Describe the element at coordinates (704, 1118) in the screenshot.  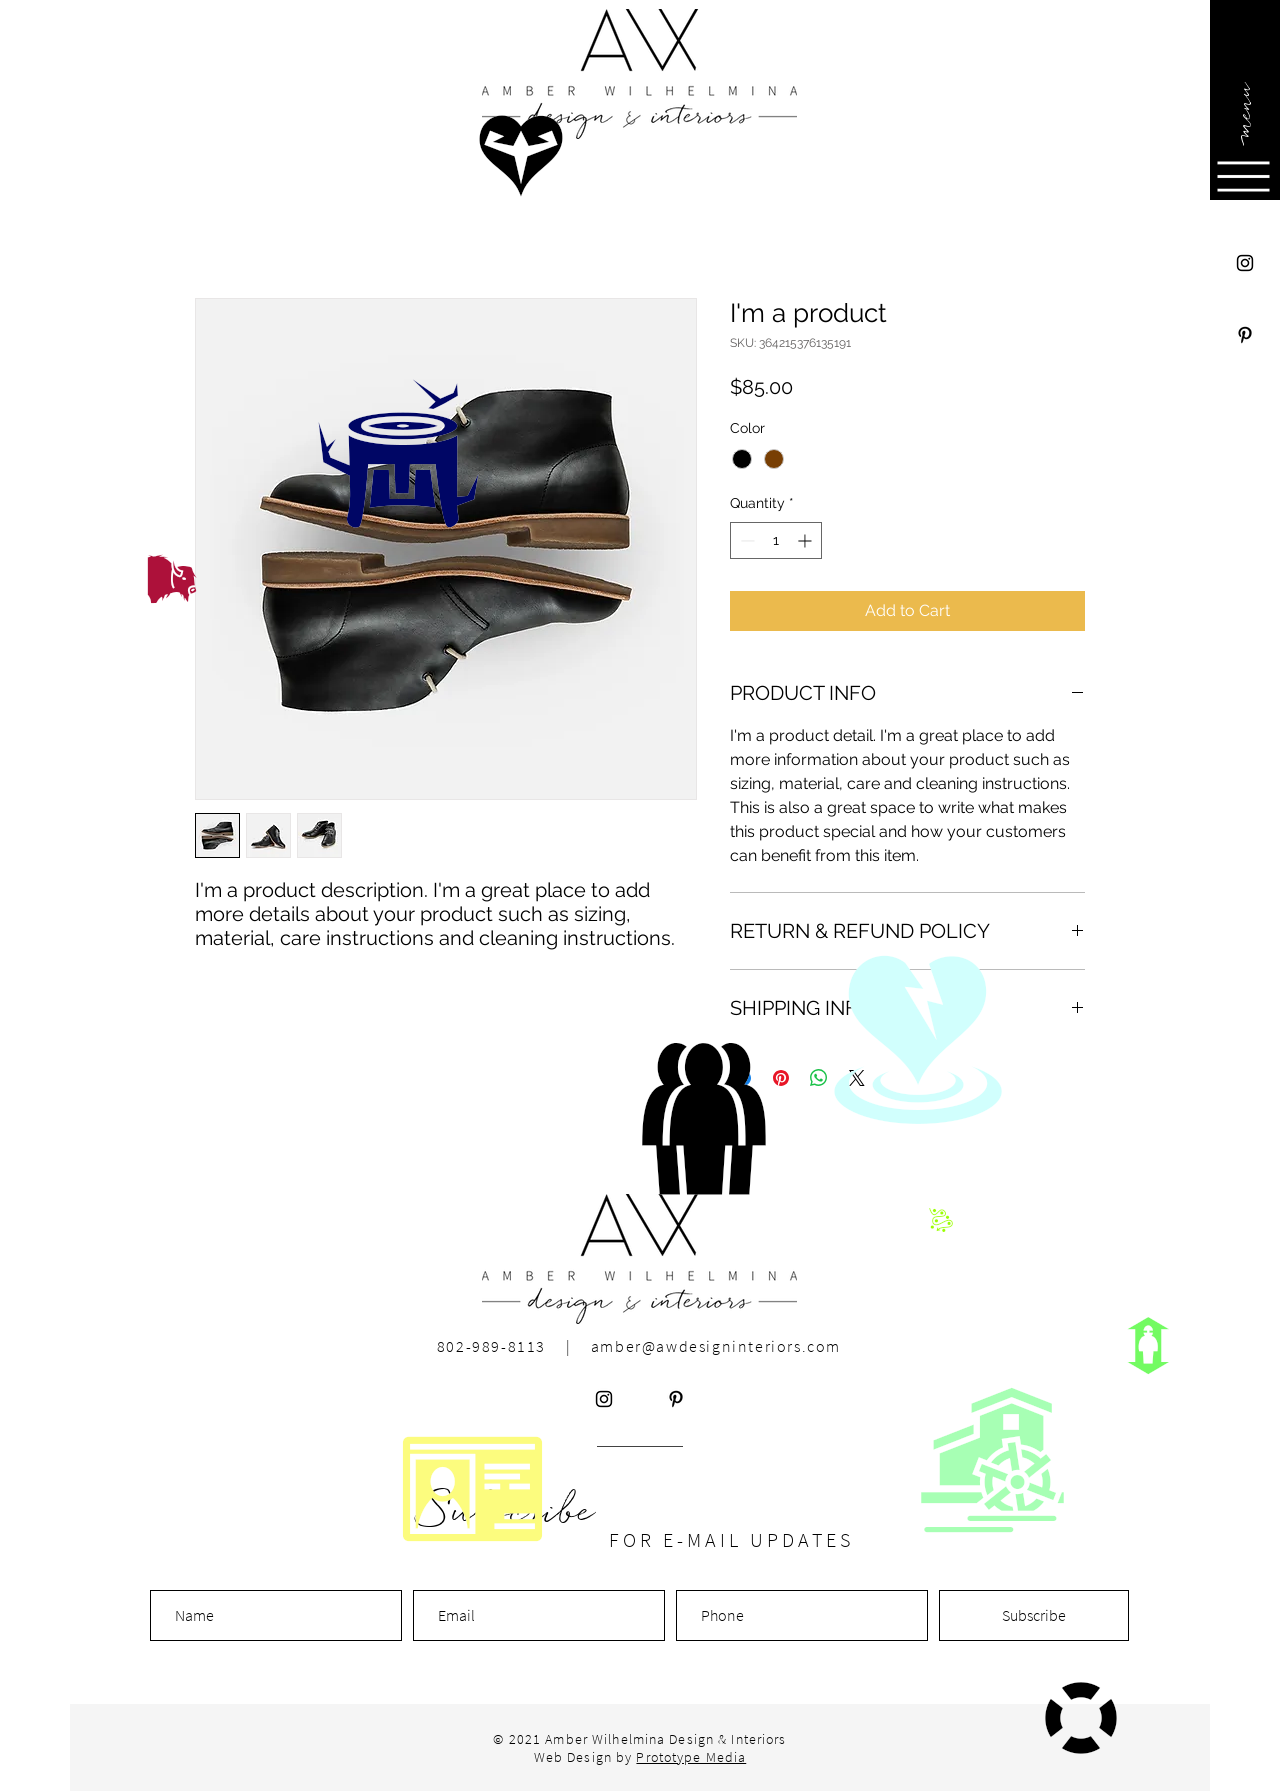
I see `backup or sync your team data` at that location.